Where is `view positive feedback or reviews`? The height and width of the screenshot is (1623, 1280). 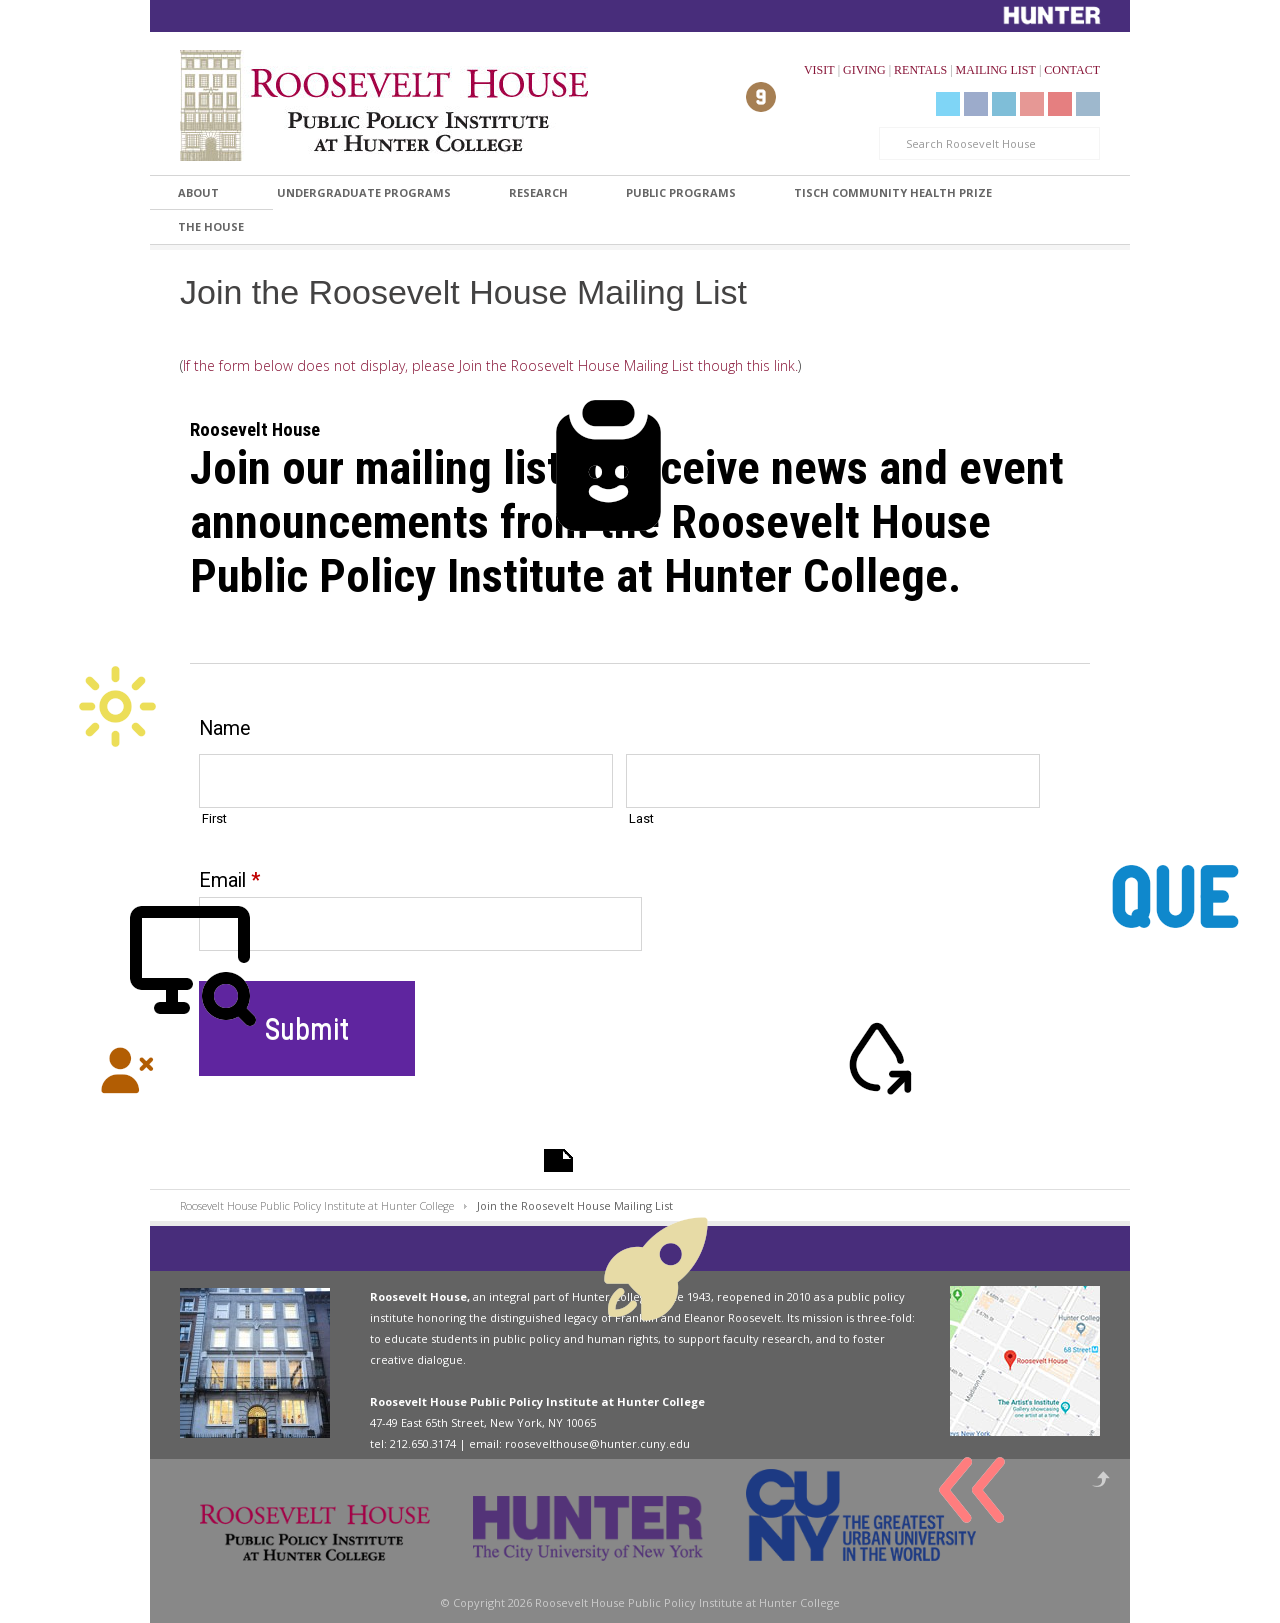
view positive feedback or reviews is located at coordinates (608, 465).